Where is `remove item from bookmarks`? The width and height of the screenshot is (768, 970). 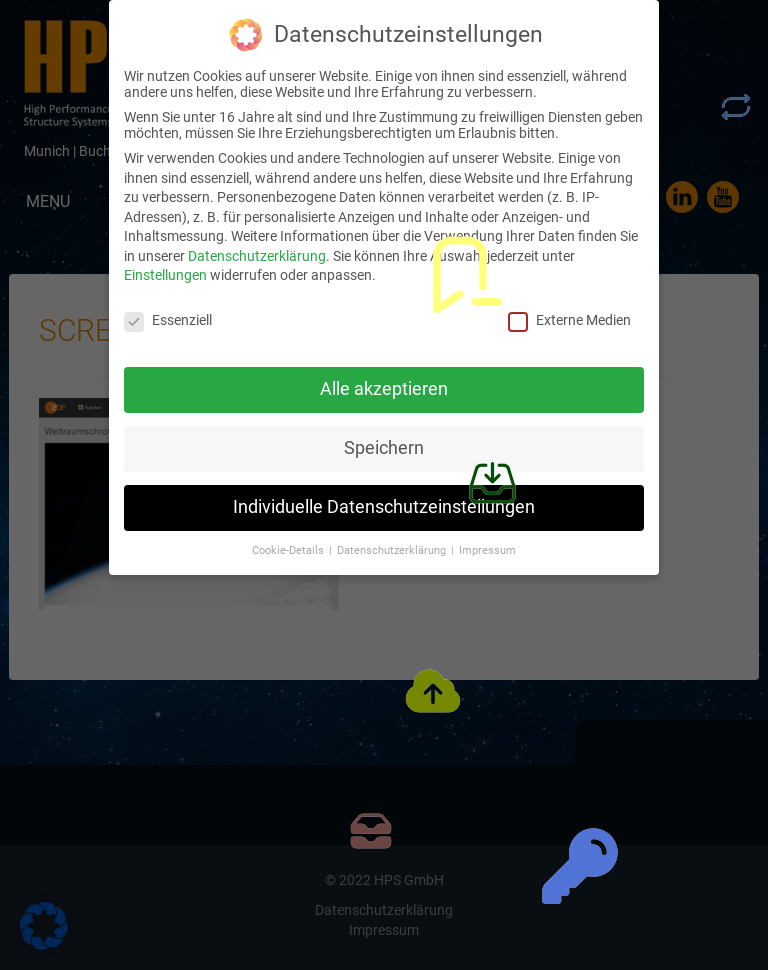 remove item from bookmarks is located at coordinates (460, 275).